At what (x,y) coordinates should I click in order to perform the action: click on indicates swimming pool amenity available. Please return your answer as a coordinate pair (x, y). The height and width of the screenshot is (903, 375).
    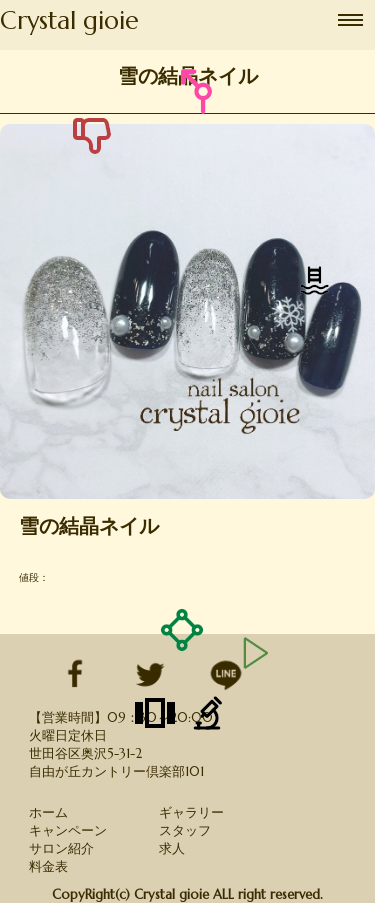
    Looking at the image, I should click on (314, 280).